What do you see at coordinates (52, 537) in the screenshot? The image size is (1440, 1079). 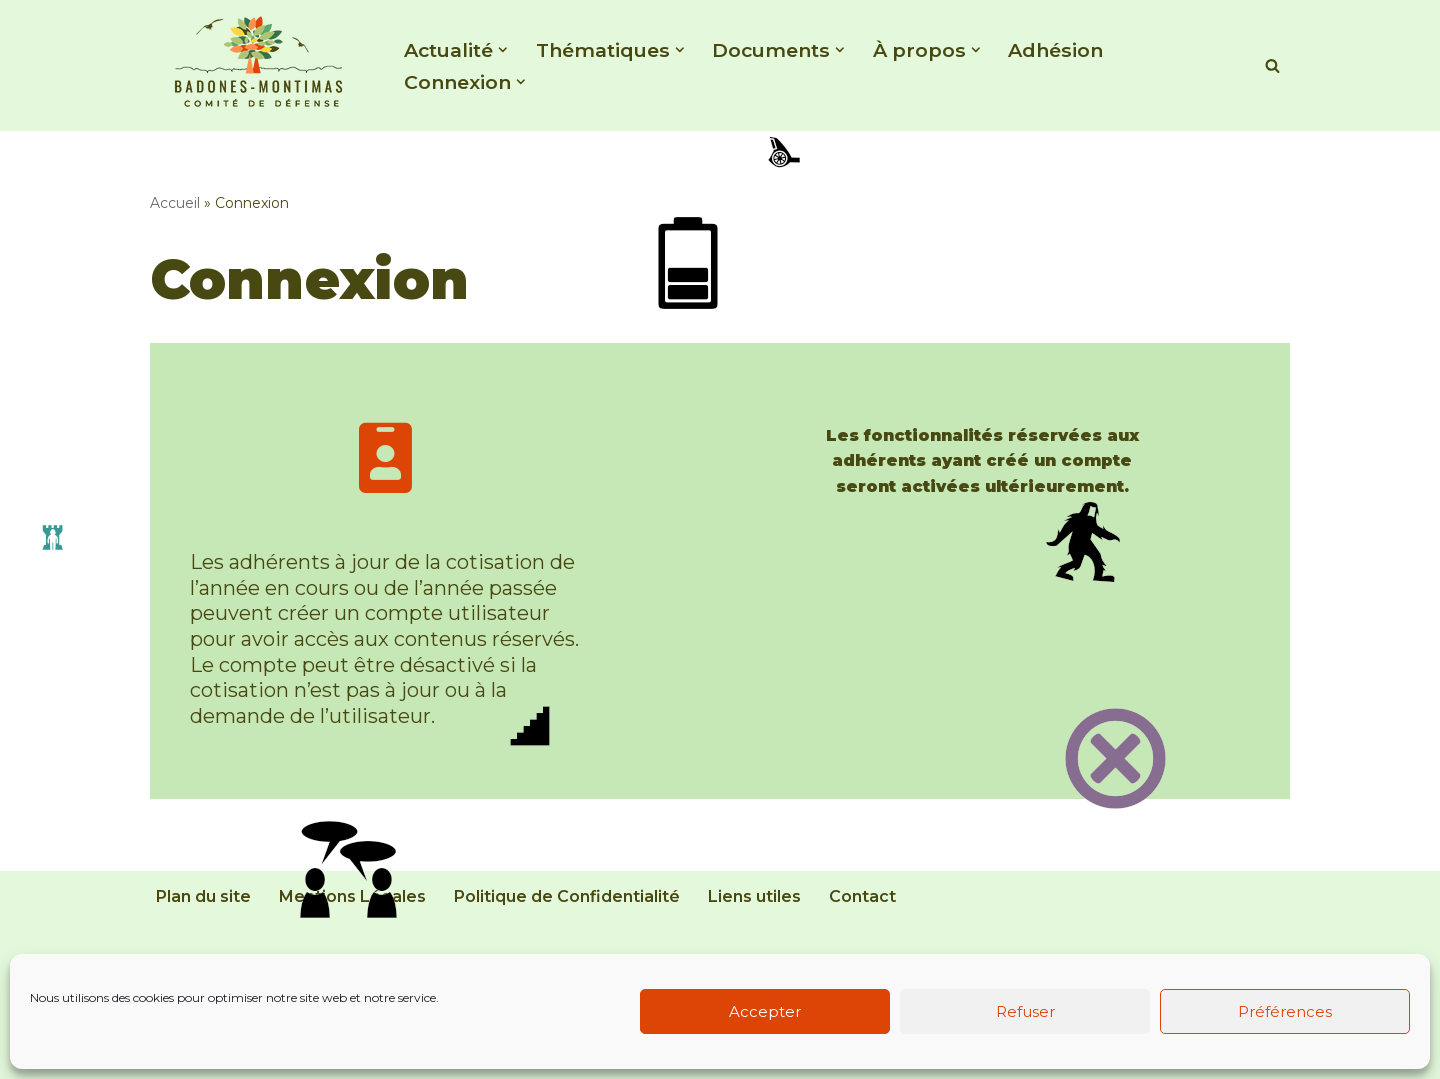 I see `access defensive structures or fortifications` at bounding box center [52, 537].